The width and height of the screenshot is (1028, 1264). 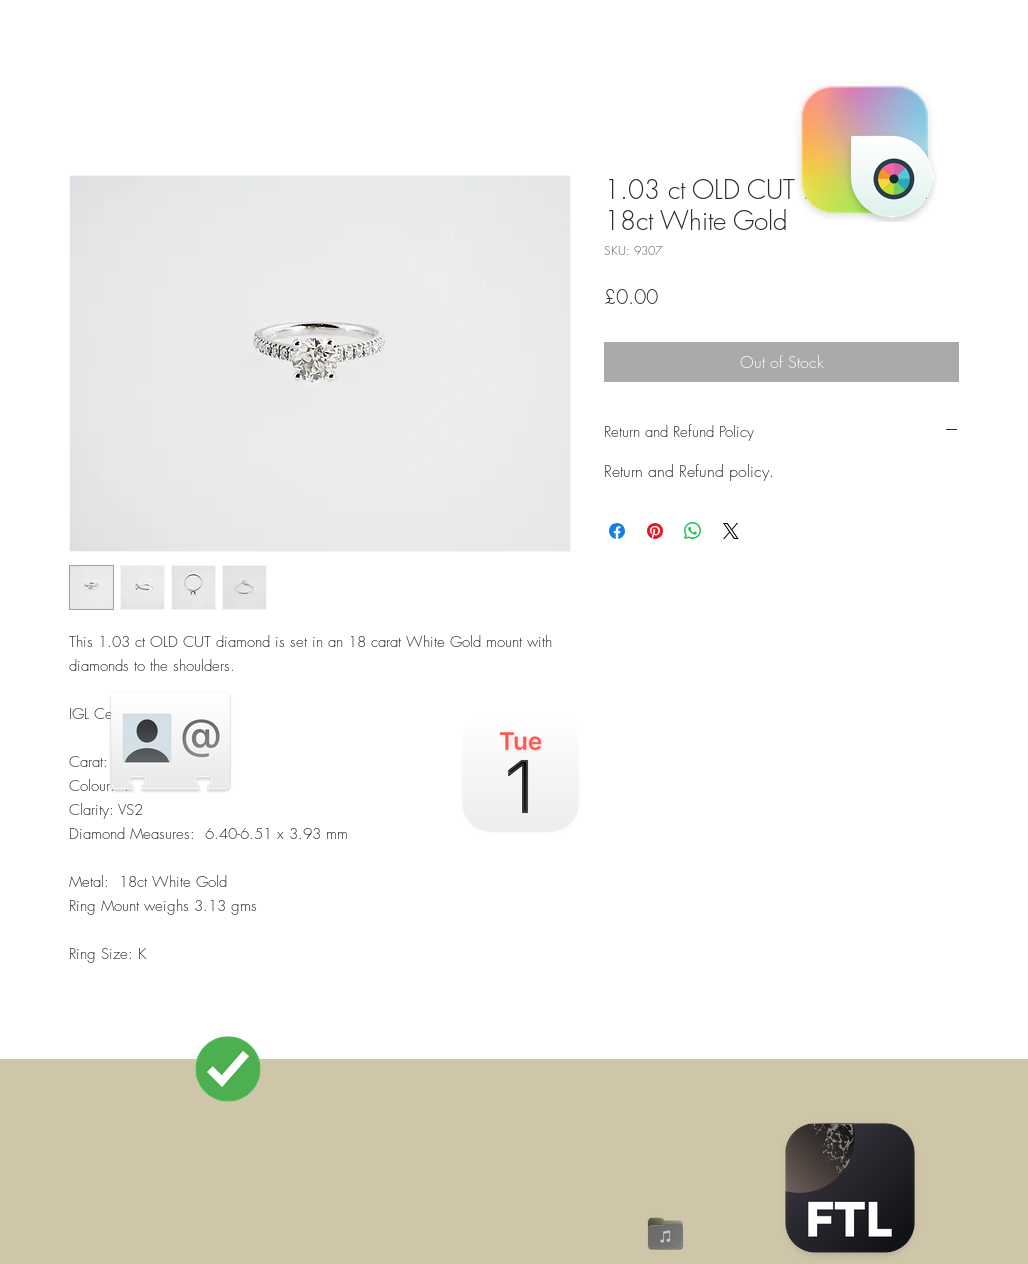 I want to click on indicates a default or selected item, so click(x=228, y=1069).